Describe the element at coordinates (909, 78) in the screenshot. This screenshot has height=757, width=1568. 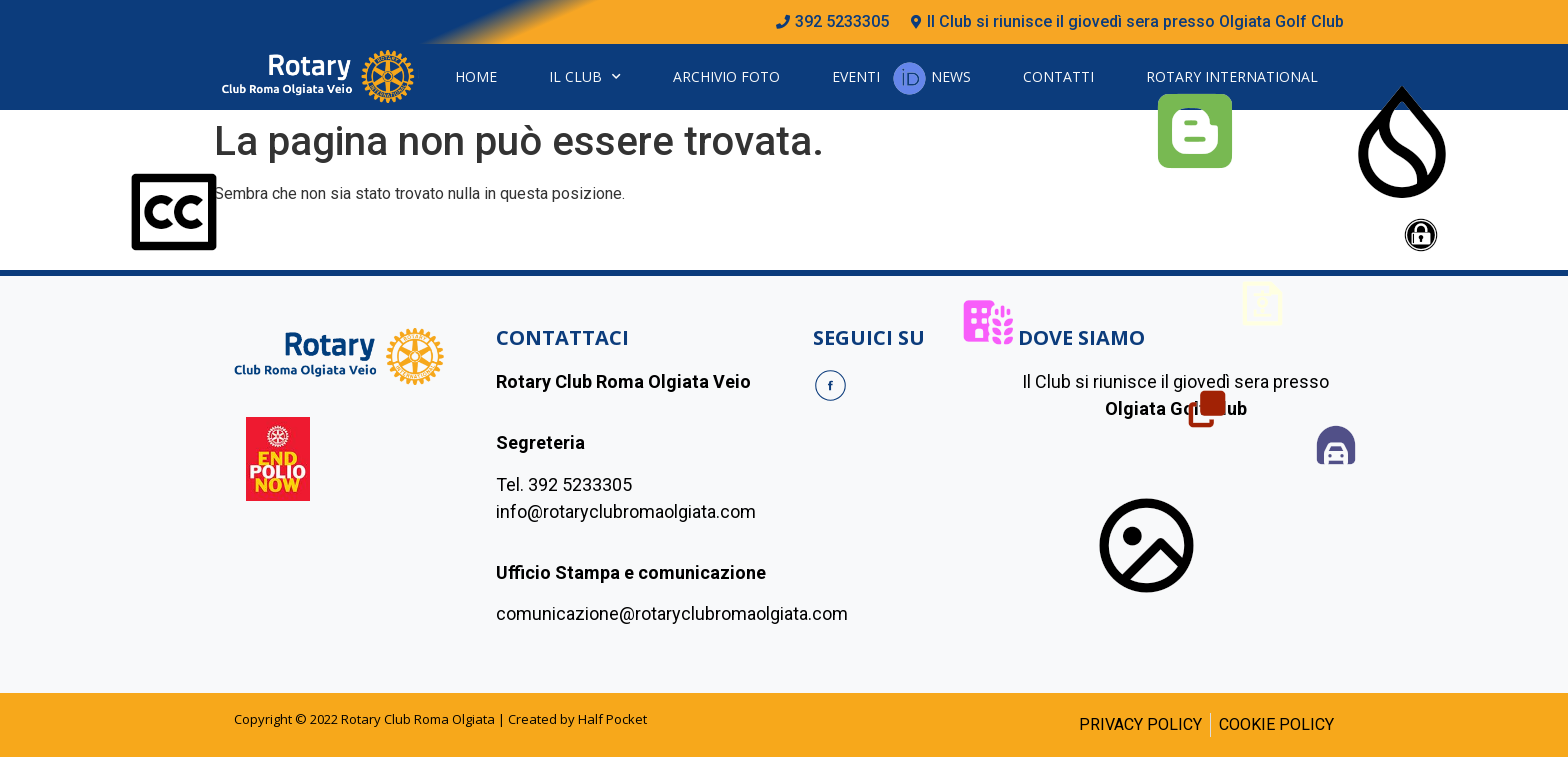
I see `link to ORCID researcher profile` at that location.